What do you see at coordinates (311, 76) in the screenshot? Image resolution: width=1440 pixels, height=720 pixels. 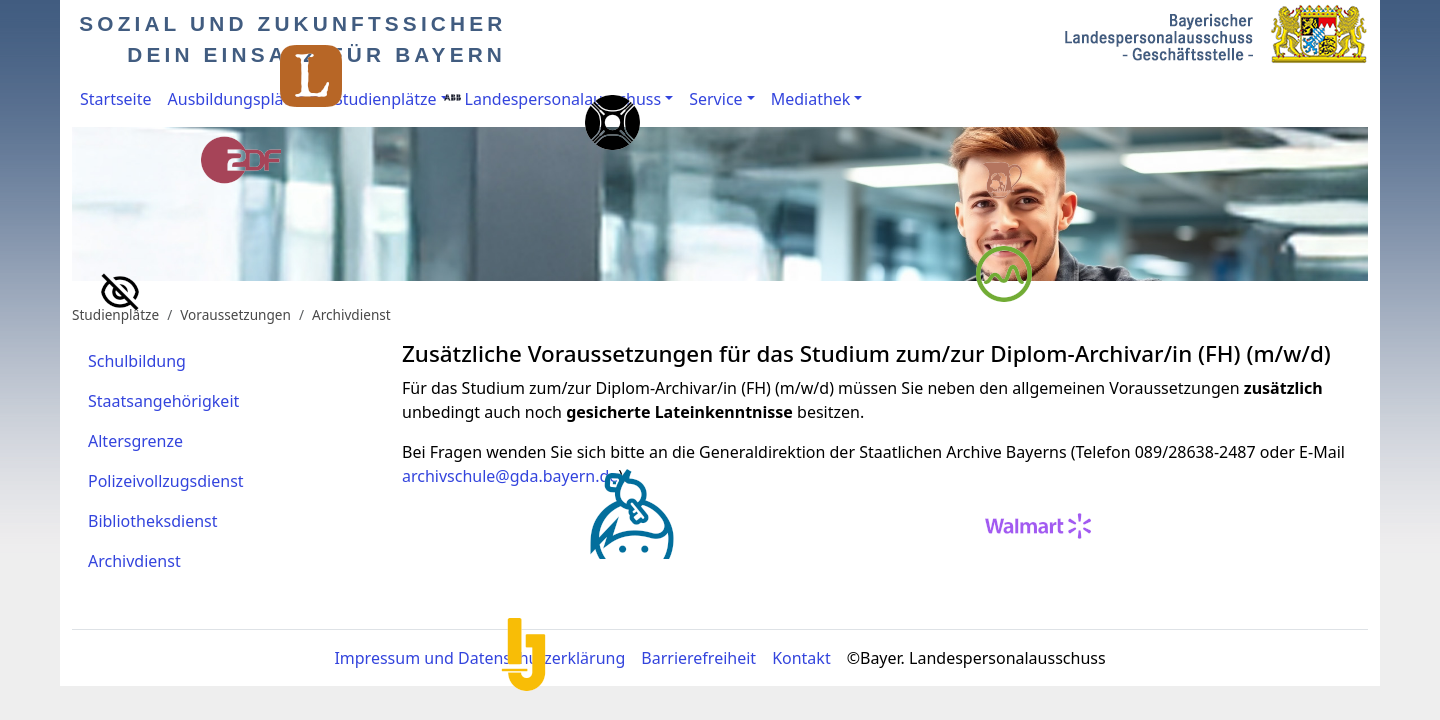 I see `open LibraryThing app` at bounding box center [311, 76].